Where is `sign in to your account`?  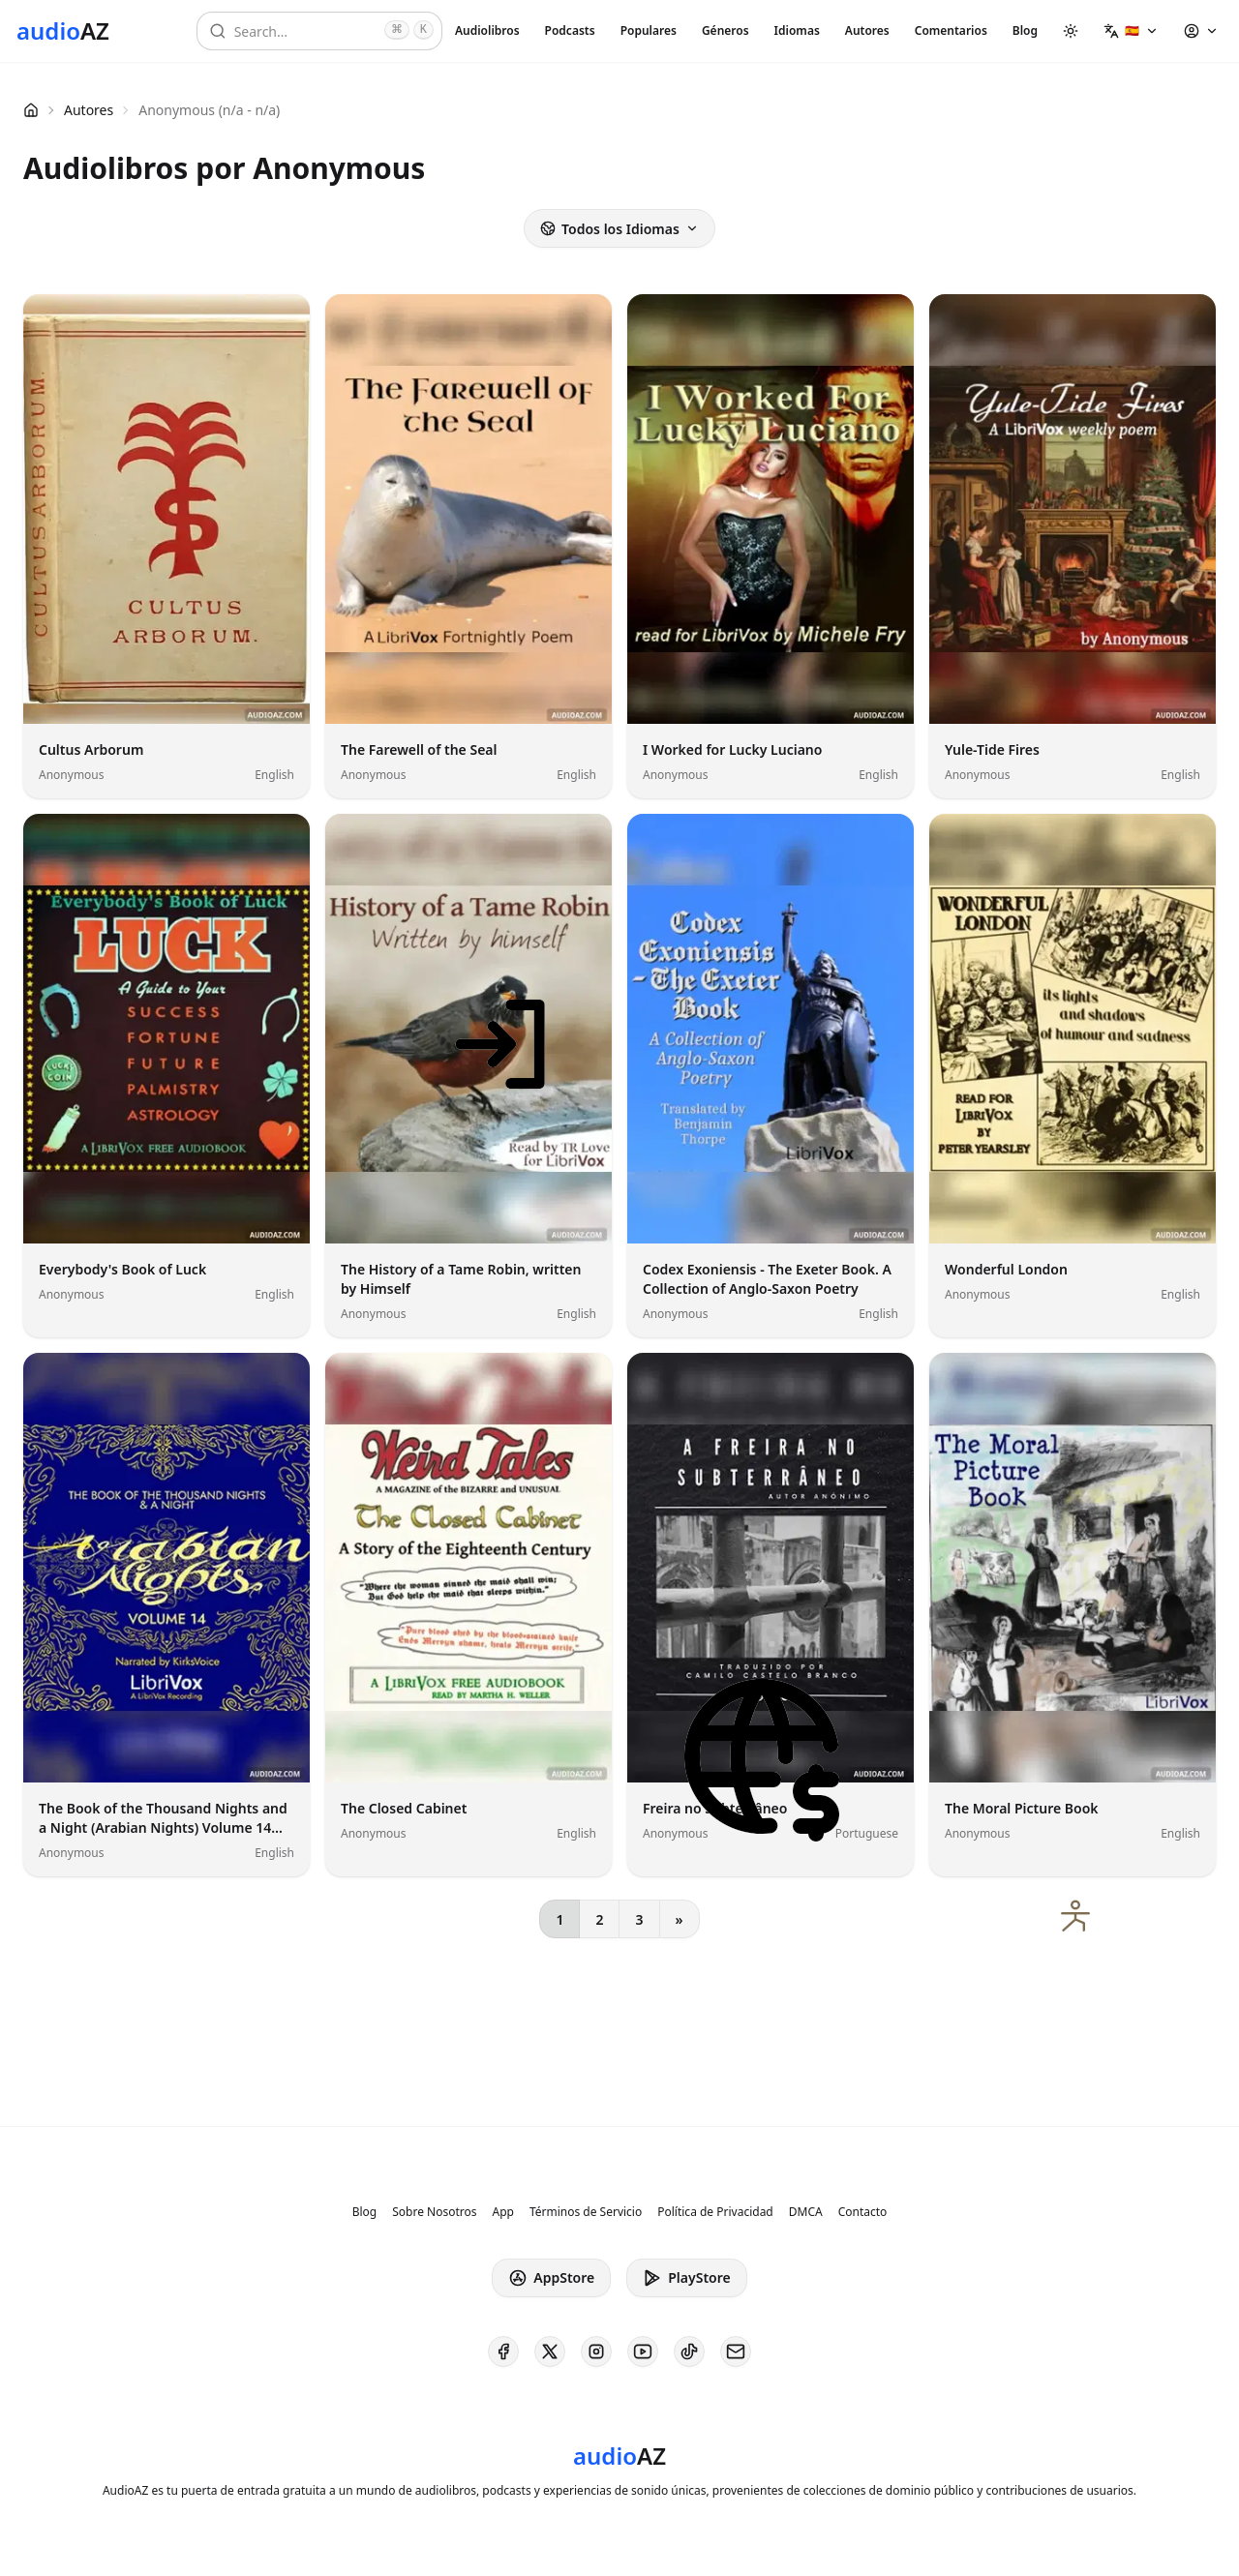
sign in to your account is located at coordinates (507, 1044).